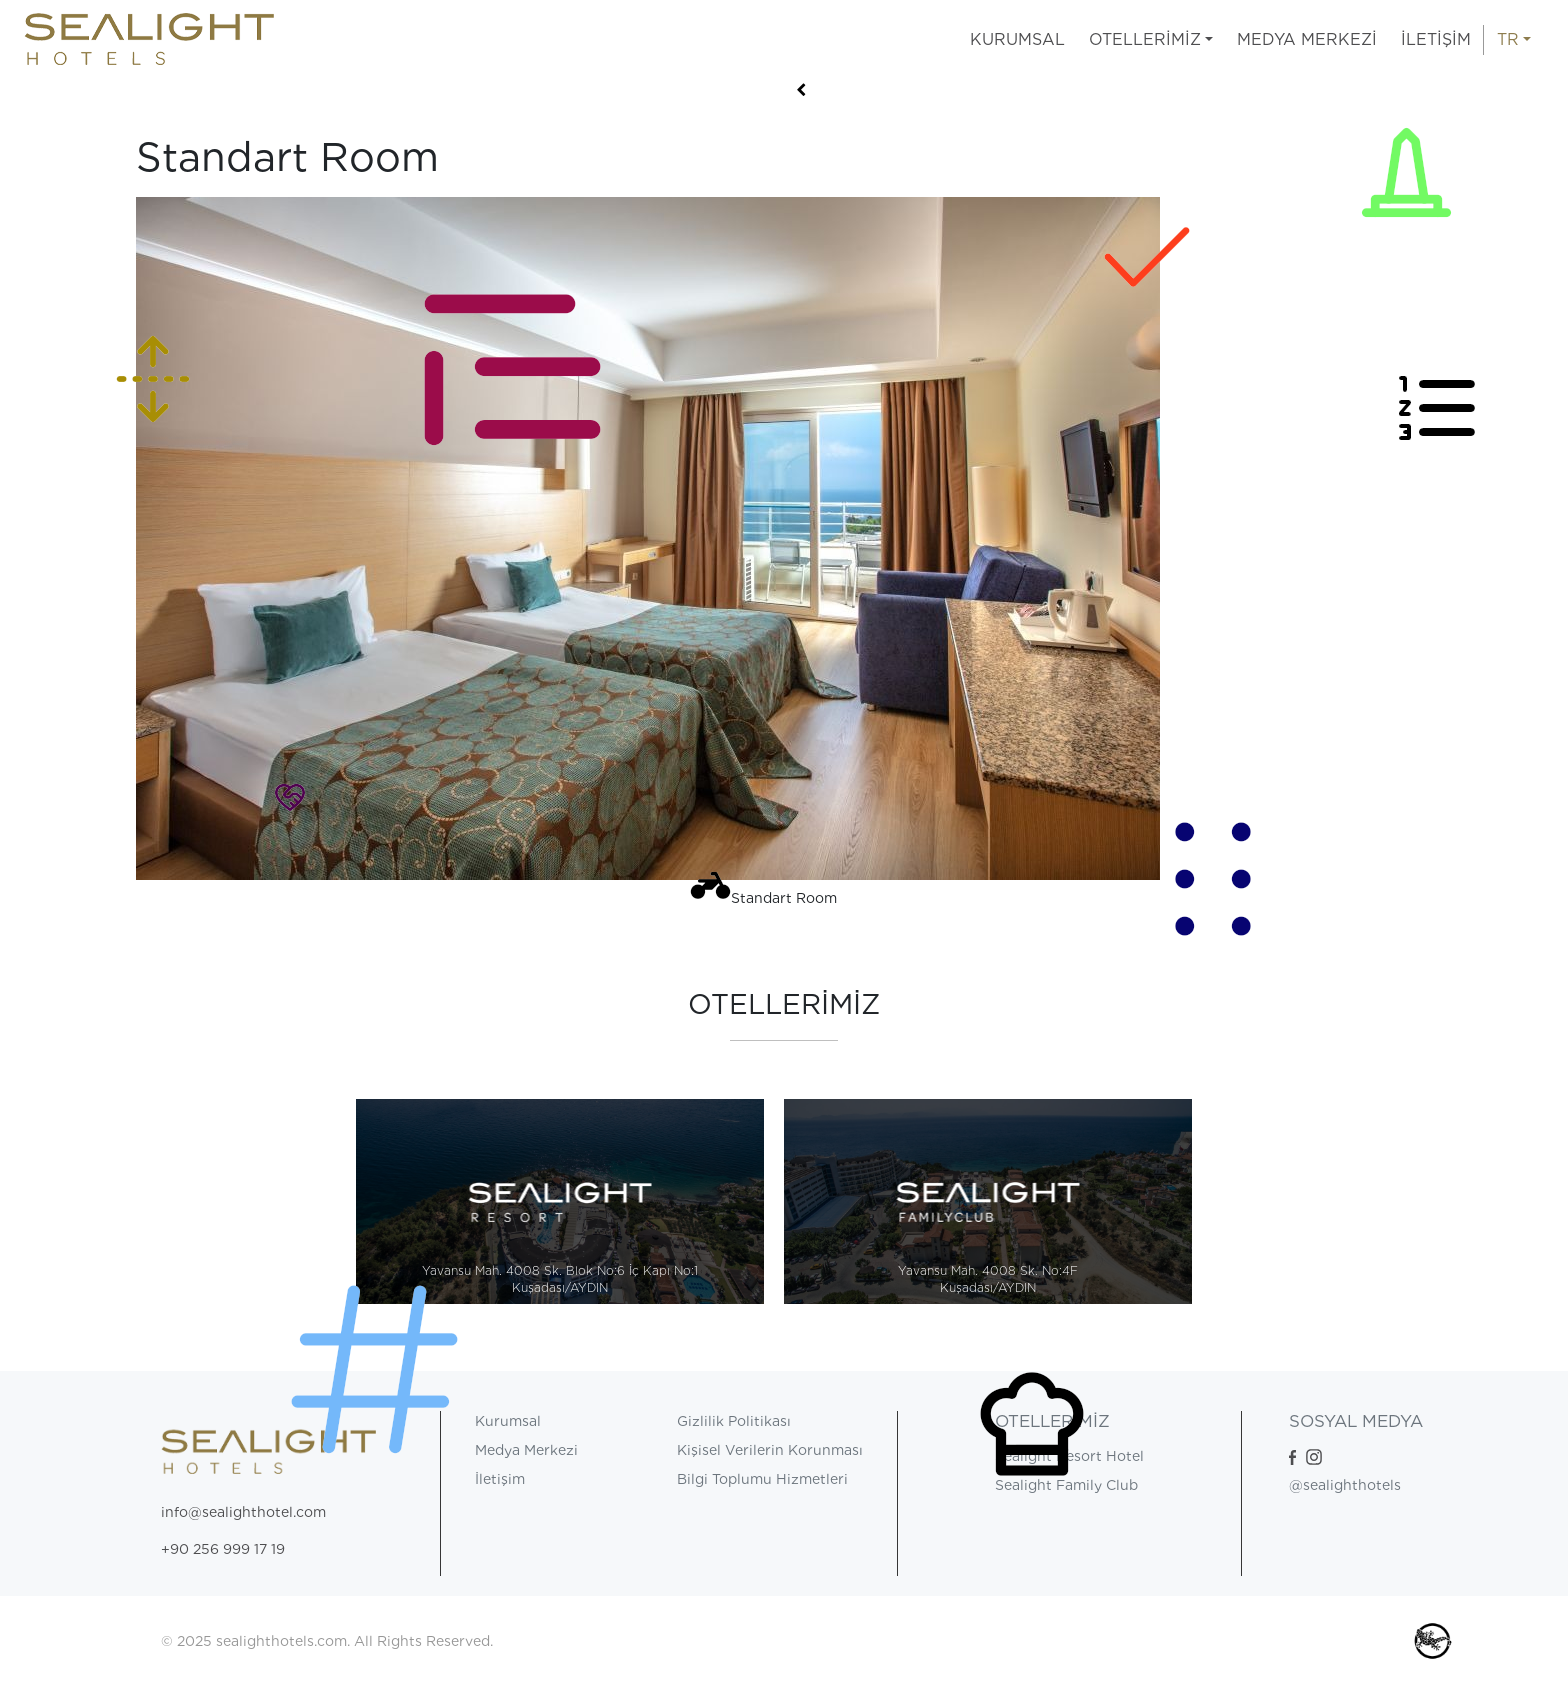 Image resolution: width=1568 pixels, height=1686 pixels. Describe the element at coordinates (374, 1370) in the screenshot. I see `view or browse hashtags` at that location.